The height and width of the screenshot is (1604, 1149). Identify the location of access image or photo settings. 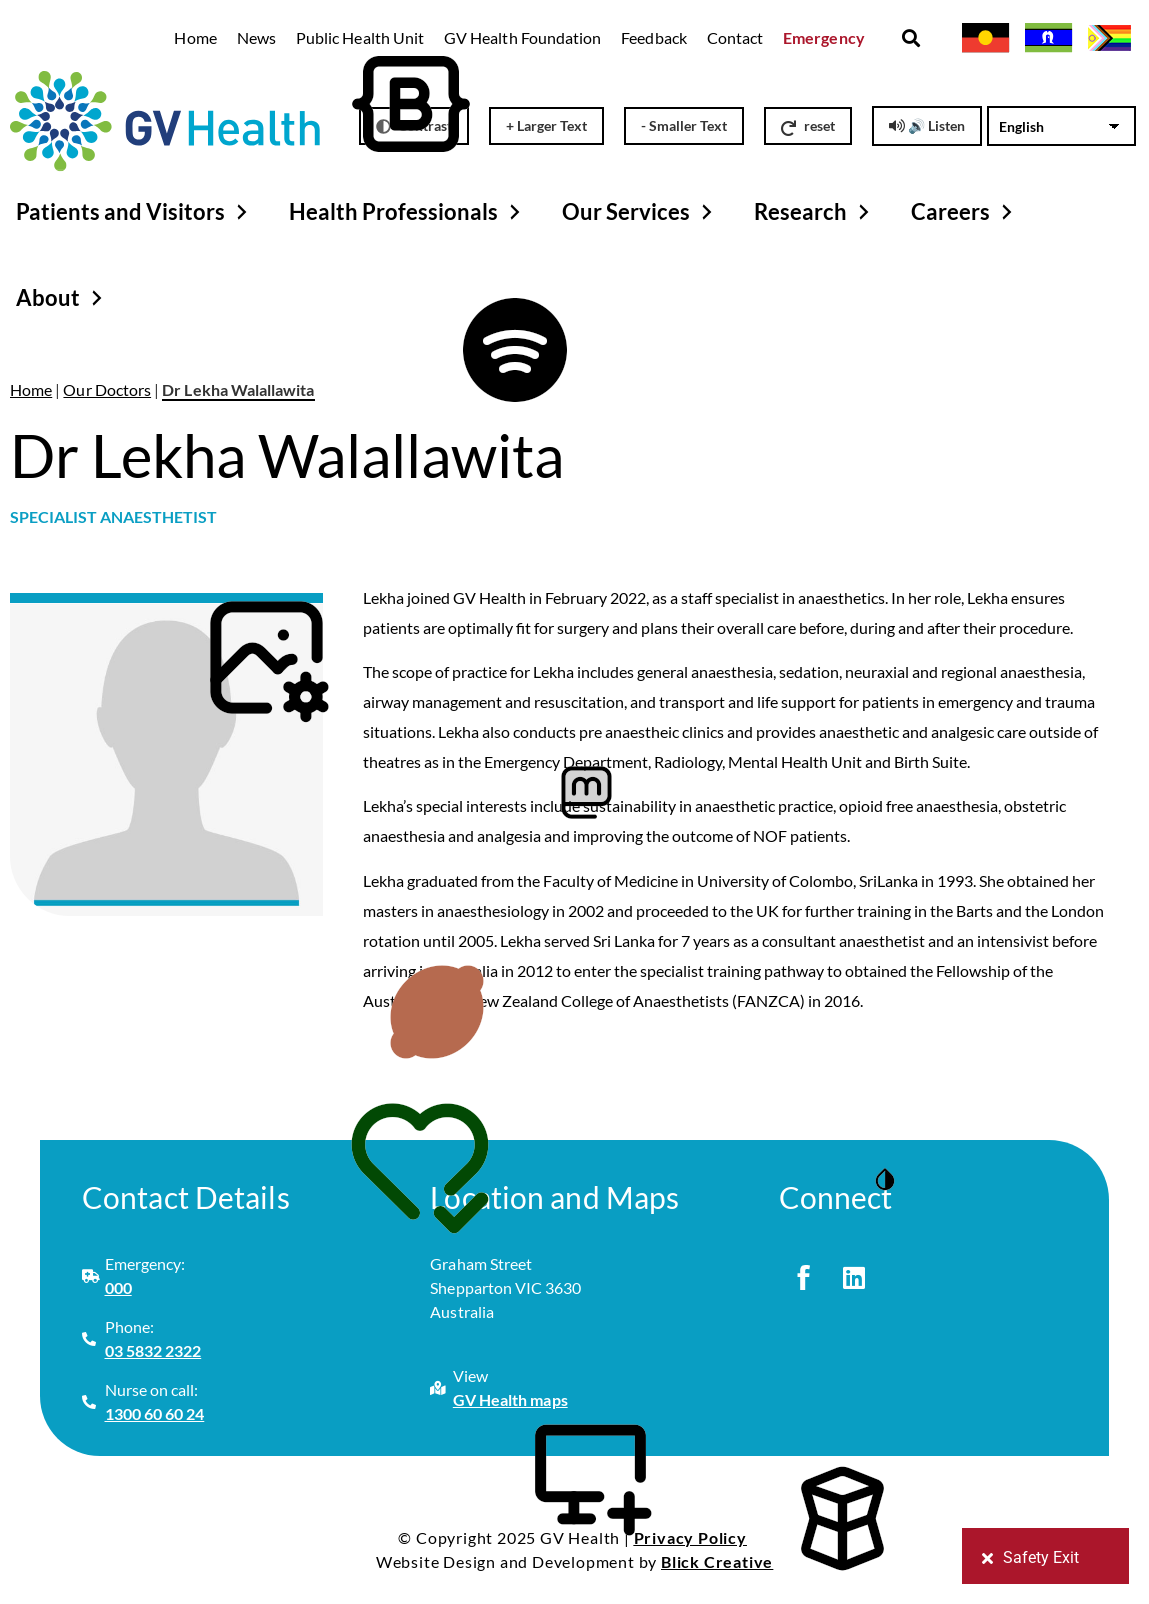
(266, 657).